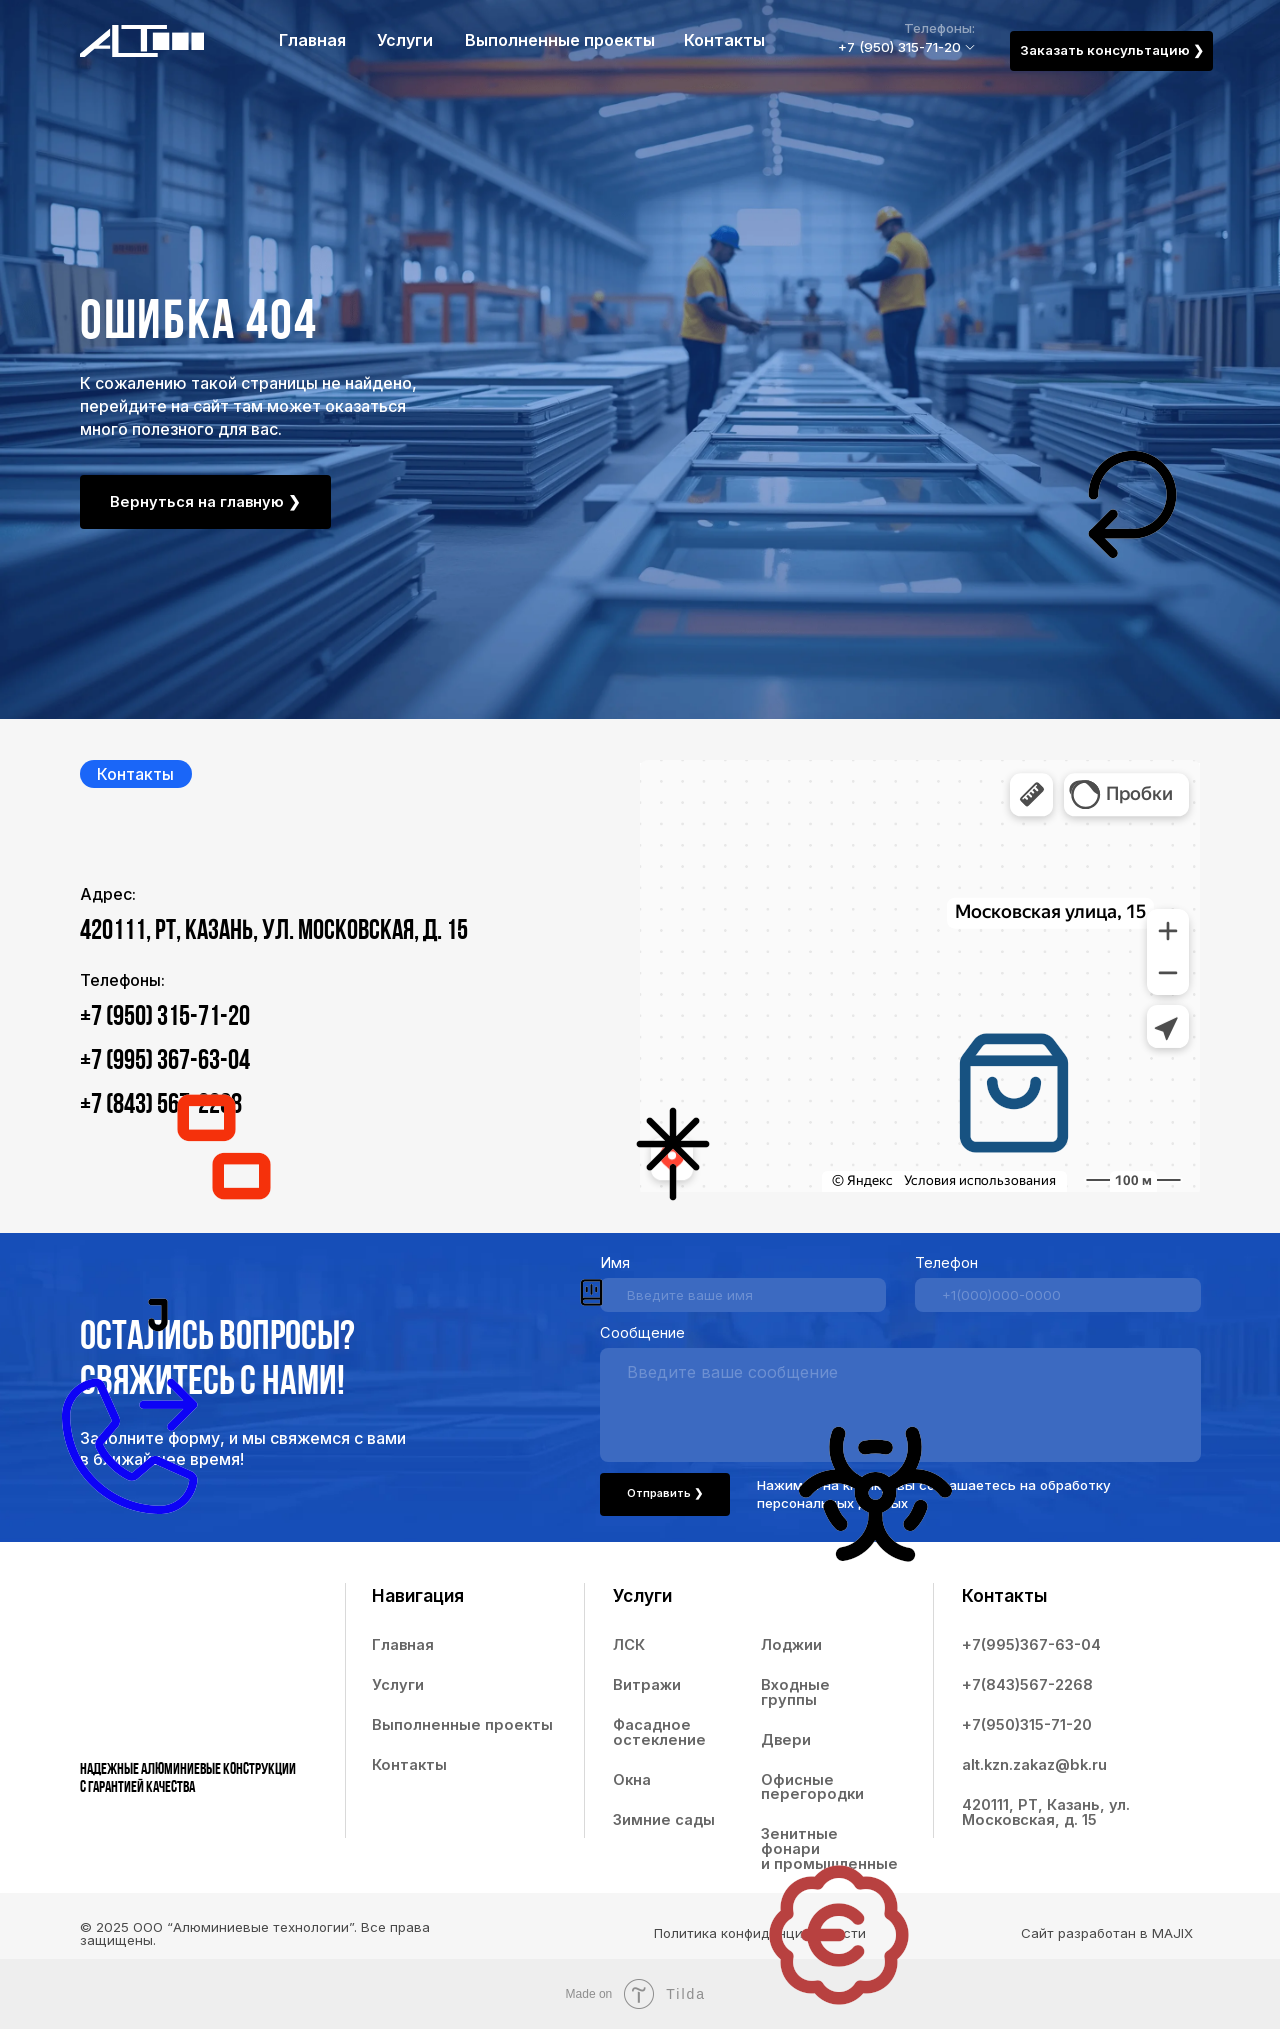 This screenshot has width=1280, height=2029. What do you see at coordinates (591, 1292) in the screenshot?
I see `access audiobook library` at bounding box center [591, 1292].